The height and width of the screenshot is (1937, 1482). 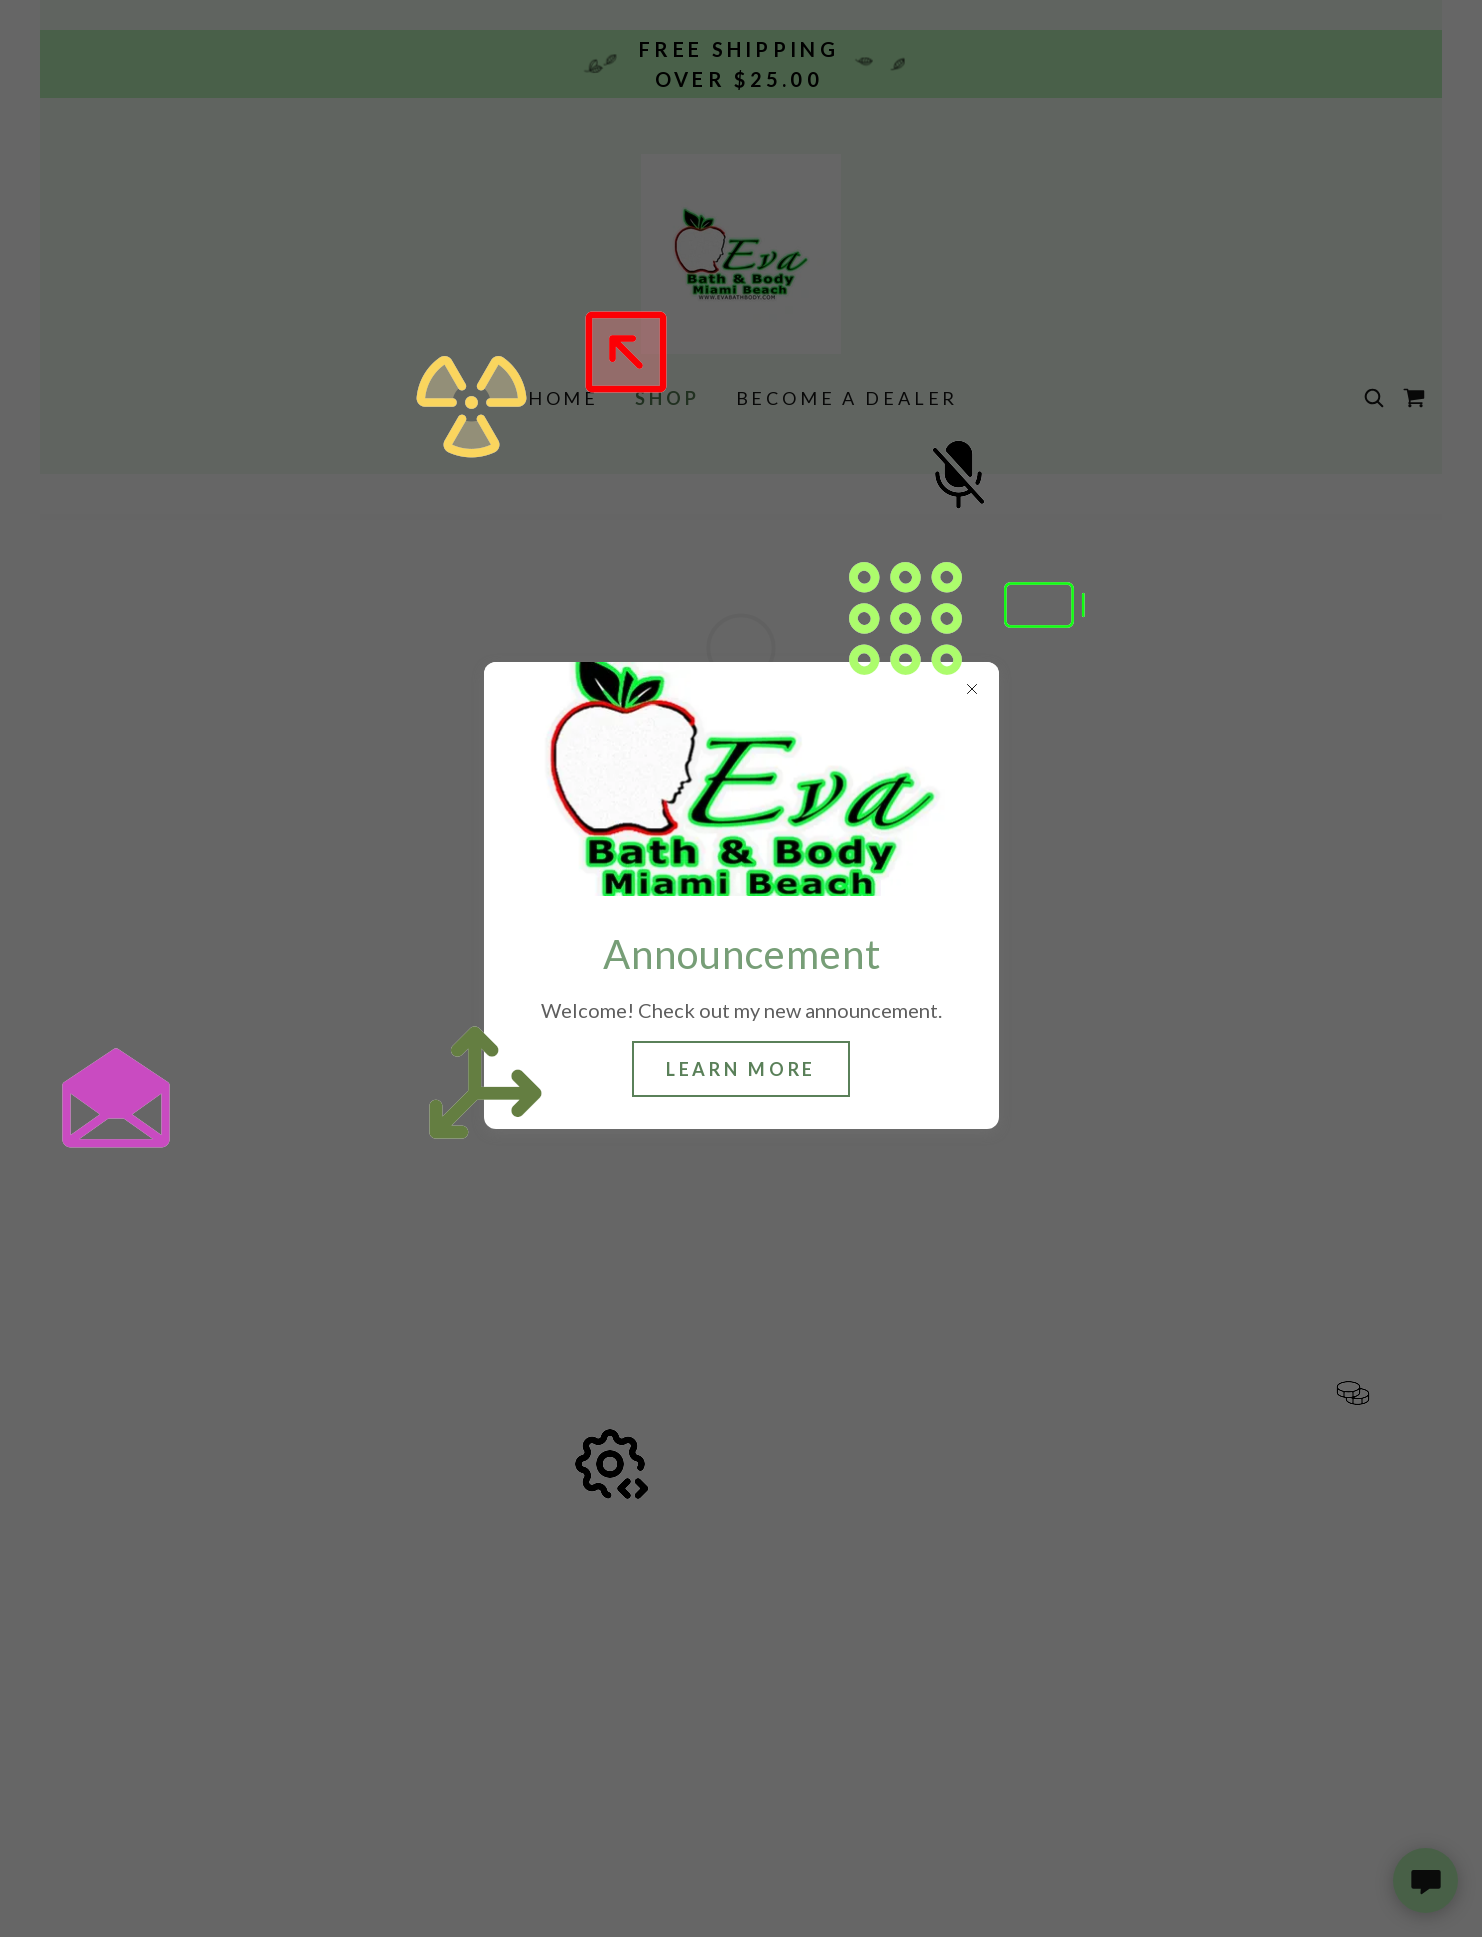 I want to click on indicates battery is empty or depleted, so click(x=1043, y=605).